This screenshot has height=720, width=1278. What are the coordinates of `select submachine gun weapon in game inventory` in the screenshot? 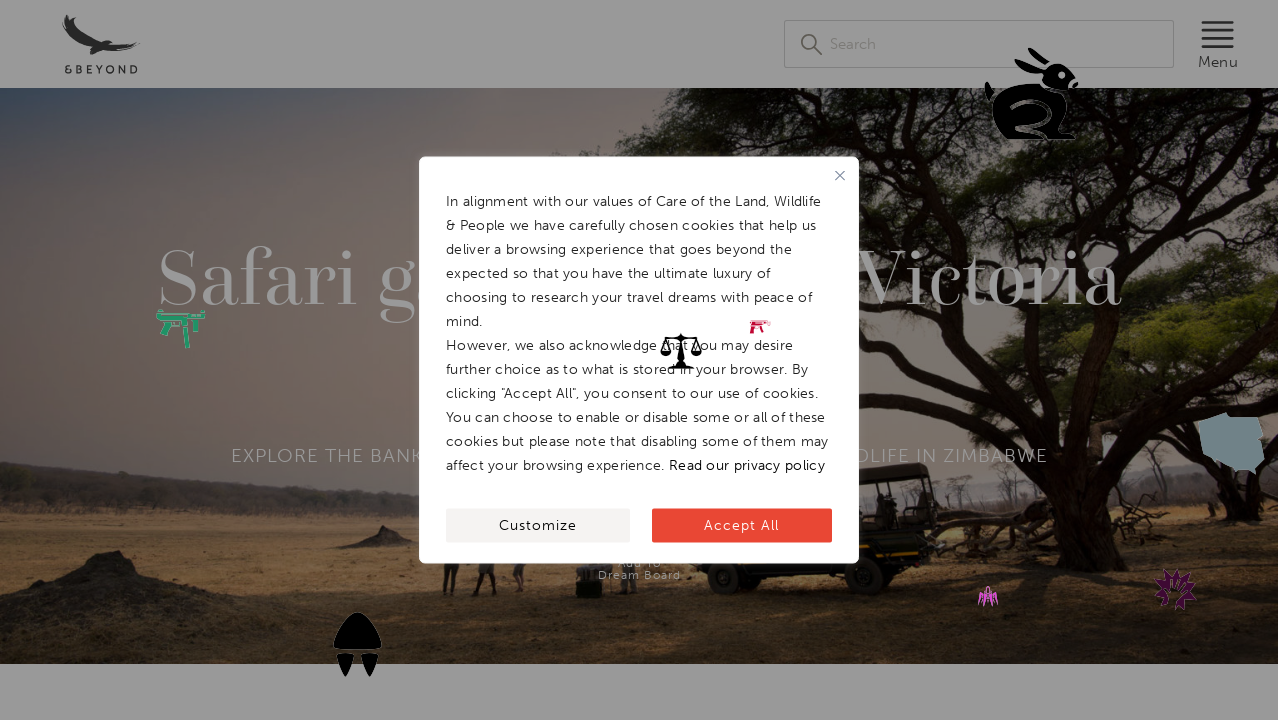 It's located at (181, 329).